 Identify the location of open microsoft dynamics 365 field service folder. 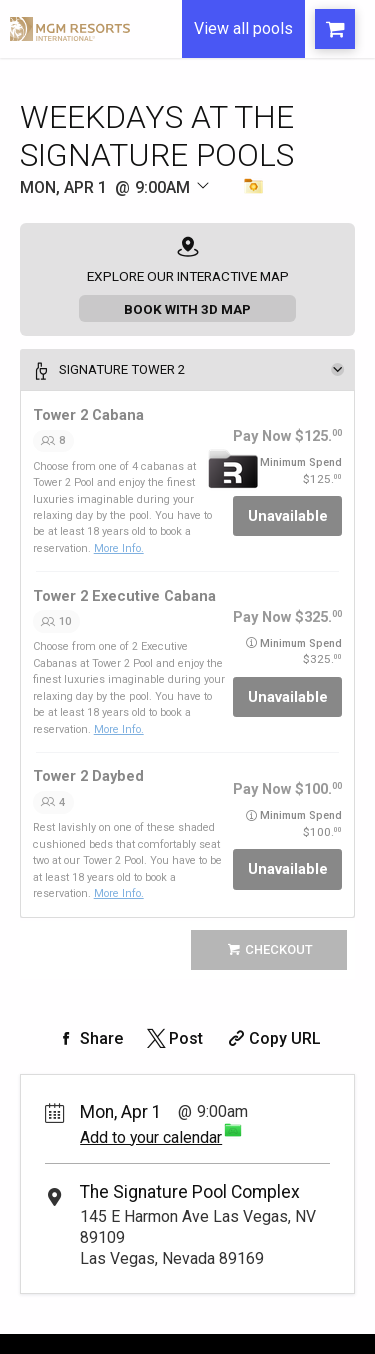
(253, 186).